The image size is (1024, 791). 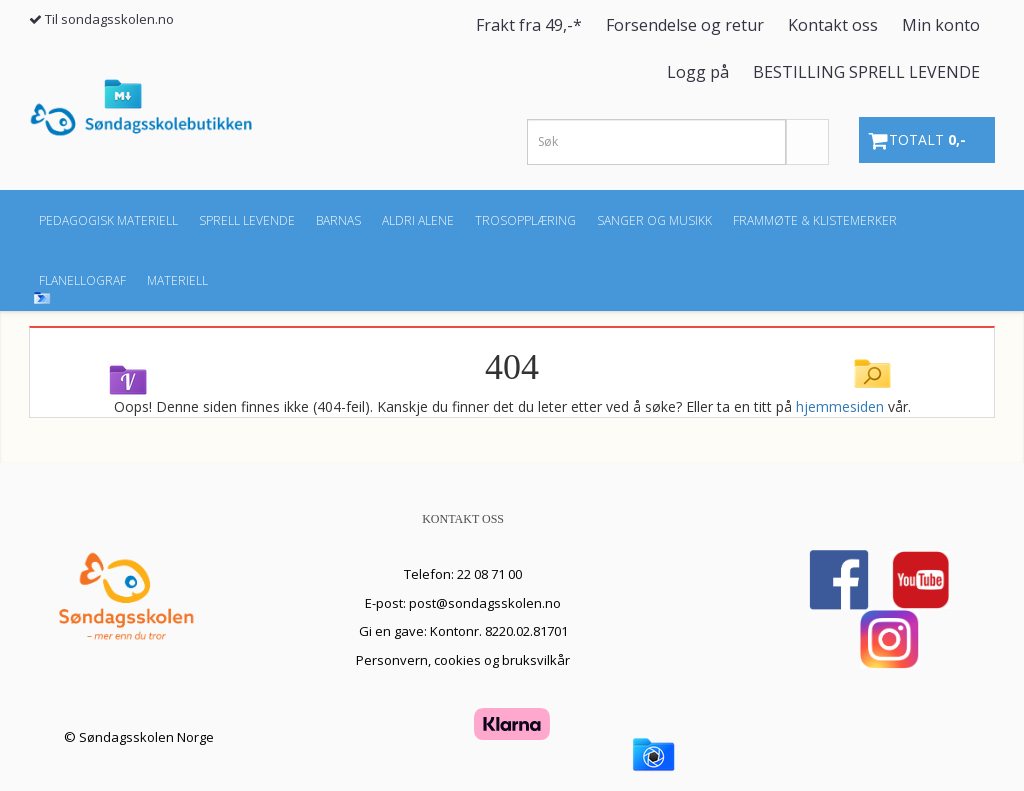 I want to click on open Microsoft Power Automate project files, so click(x=42, y=298).